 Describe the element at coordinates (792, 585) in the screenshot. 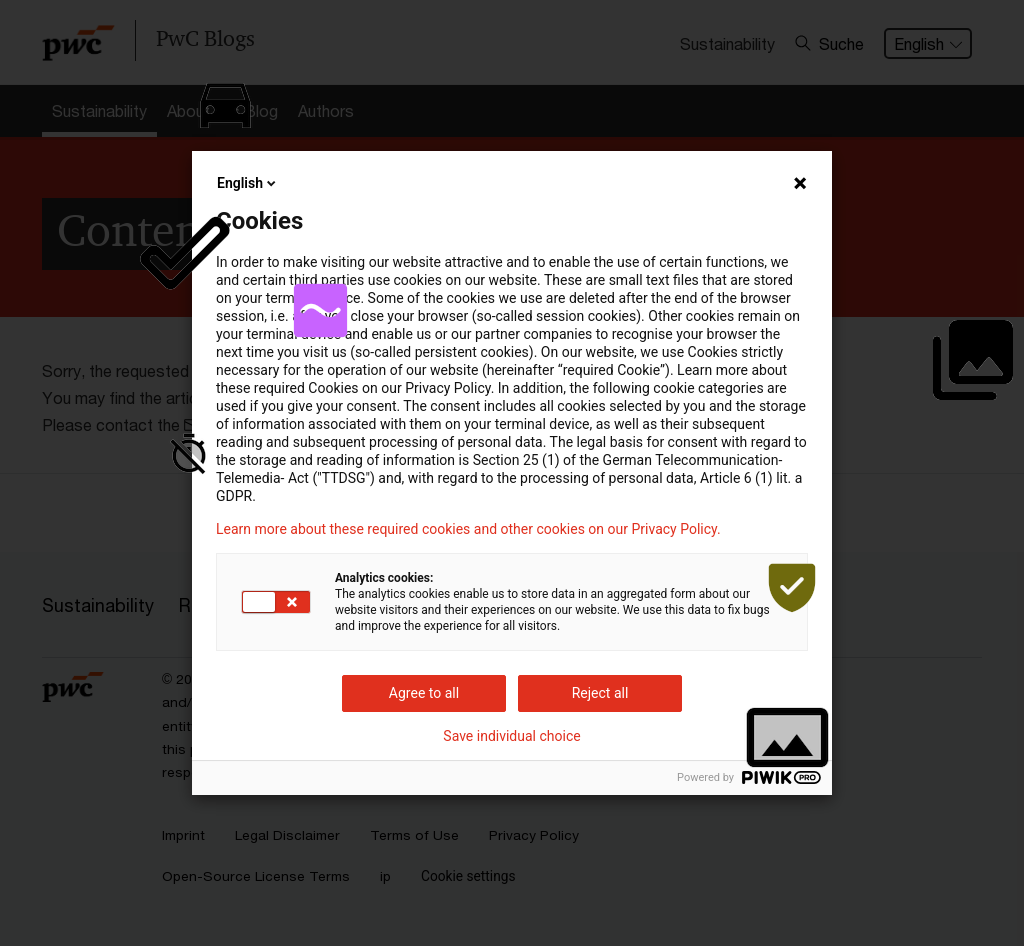

I see `indicates verified or secure status` at that location.